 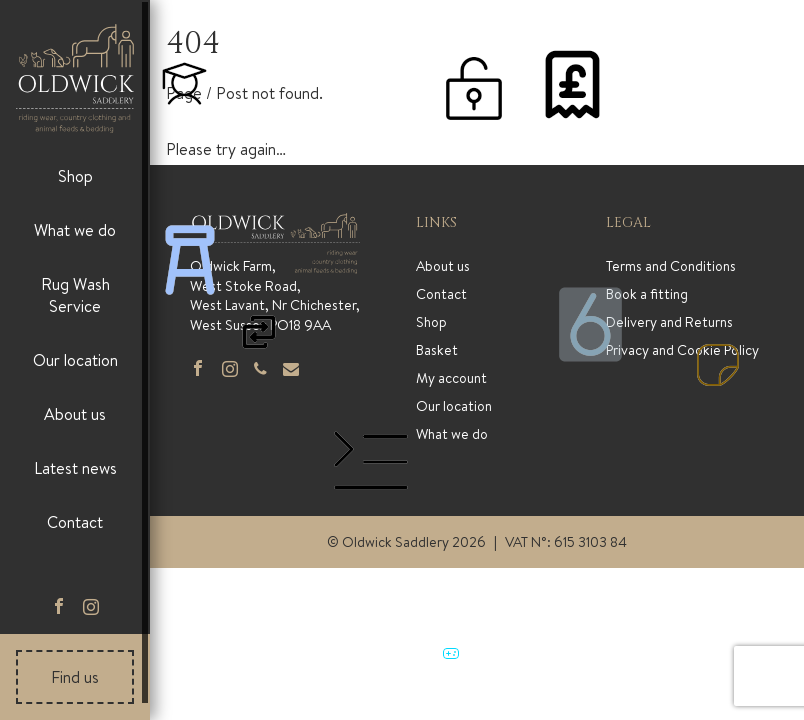 I want to click on swap or exchange items, so click(x=259, y=332).